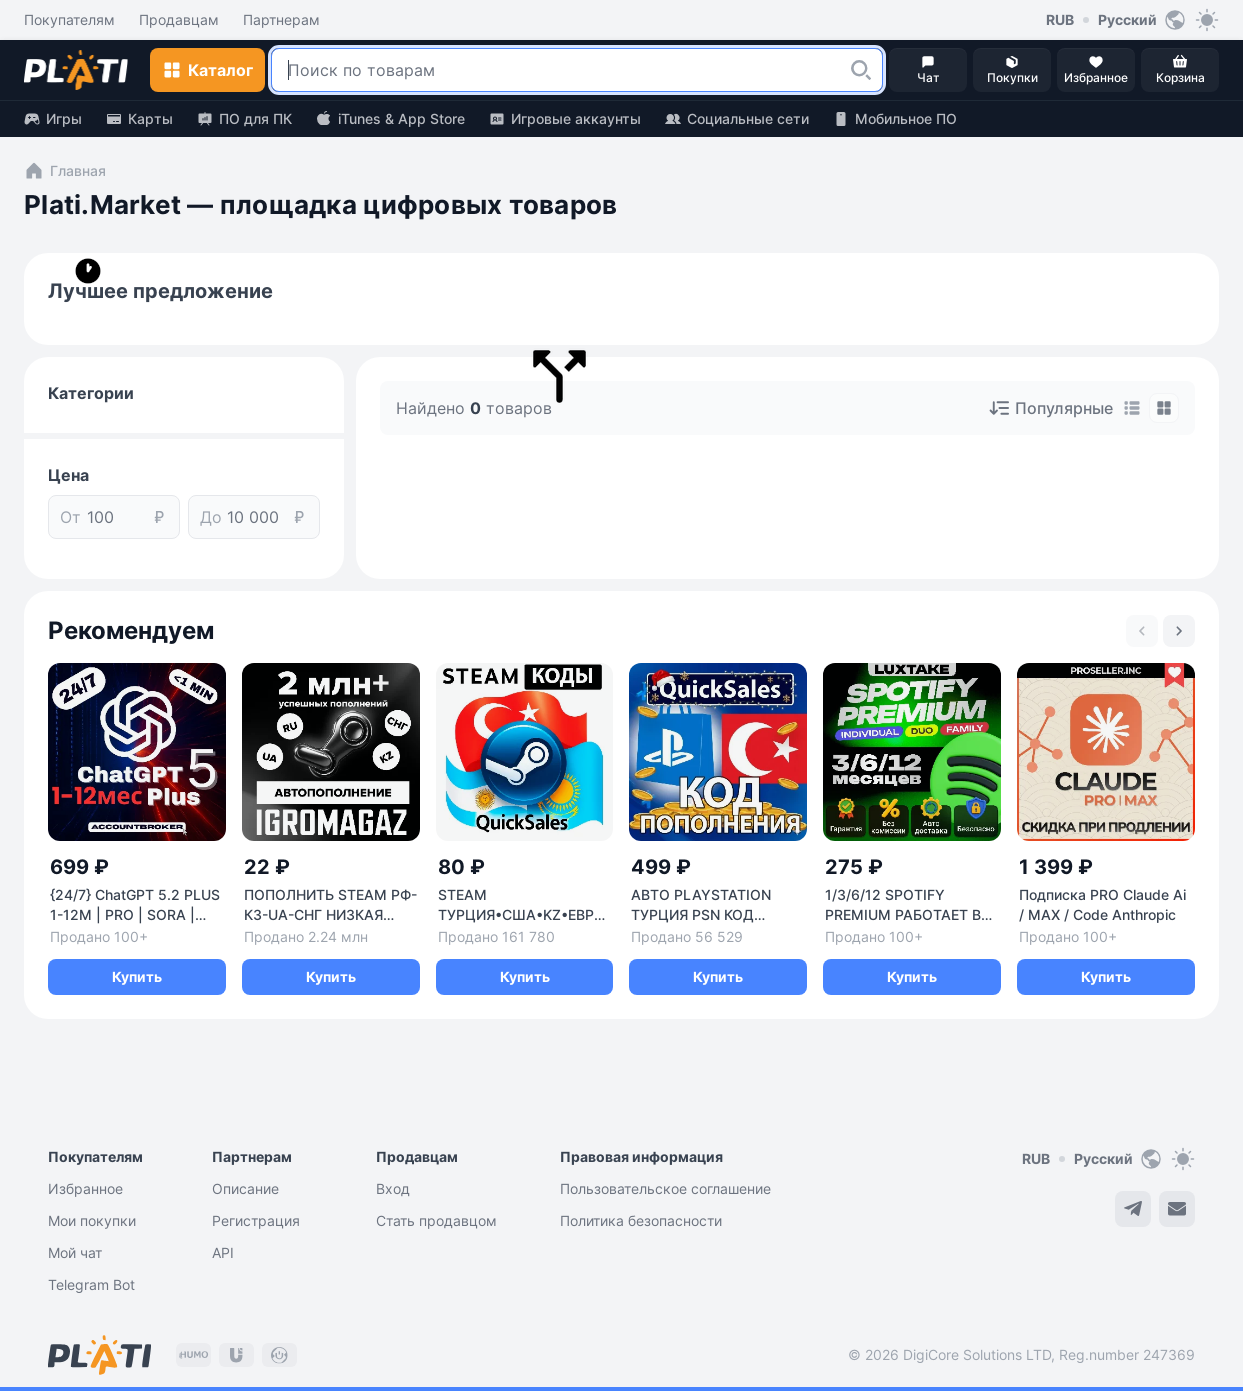 This screenshot has height=1391, width=1243. Describe the element at coordinates (559, 376) in the screenshot. I see `split or fork a call to multiple recipients` at that location.